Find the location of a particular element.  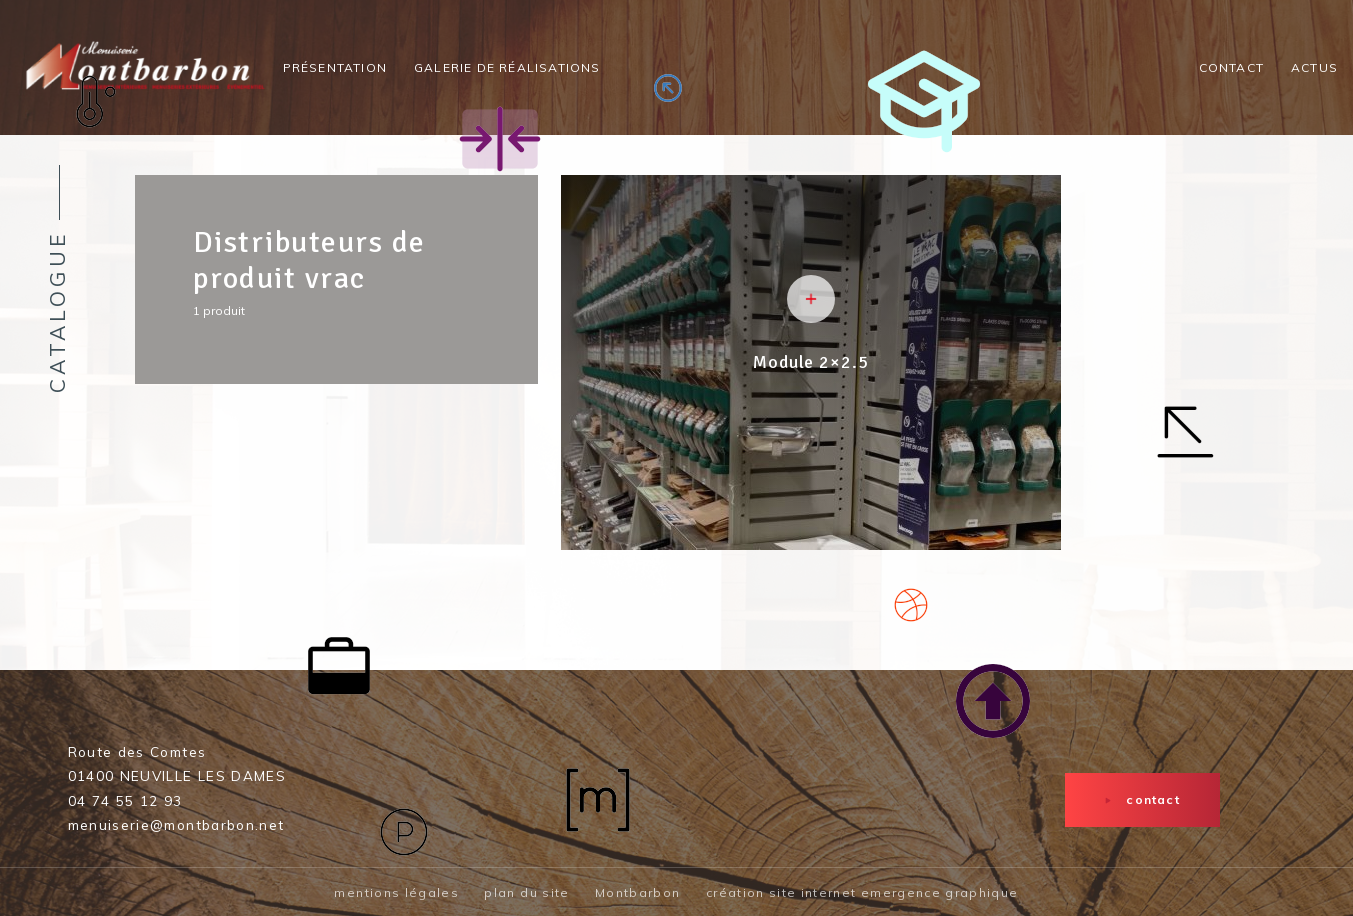

navigate back to previous screen is located at coordinates (668, 88).